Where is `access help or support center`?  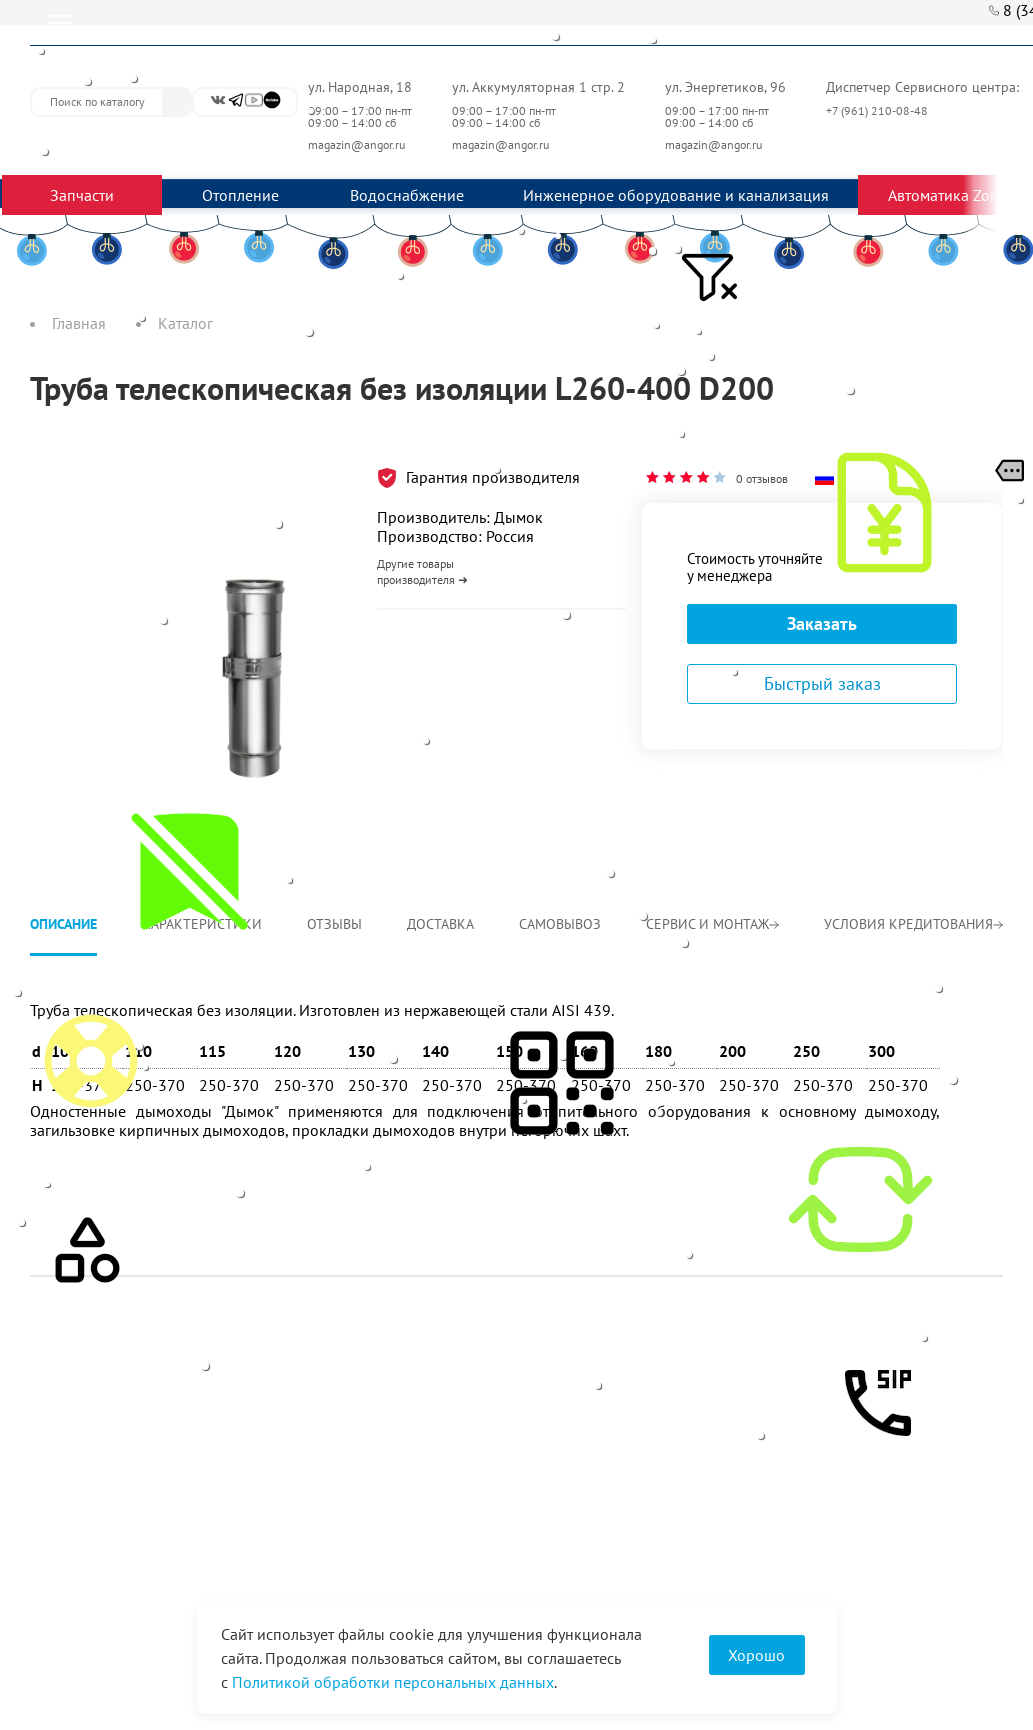 access help or support center is located at coordinates (91, 1061).